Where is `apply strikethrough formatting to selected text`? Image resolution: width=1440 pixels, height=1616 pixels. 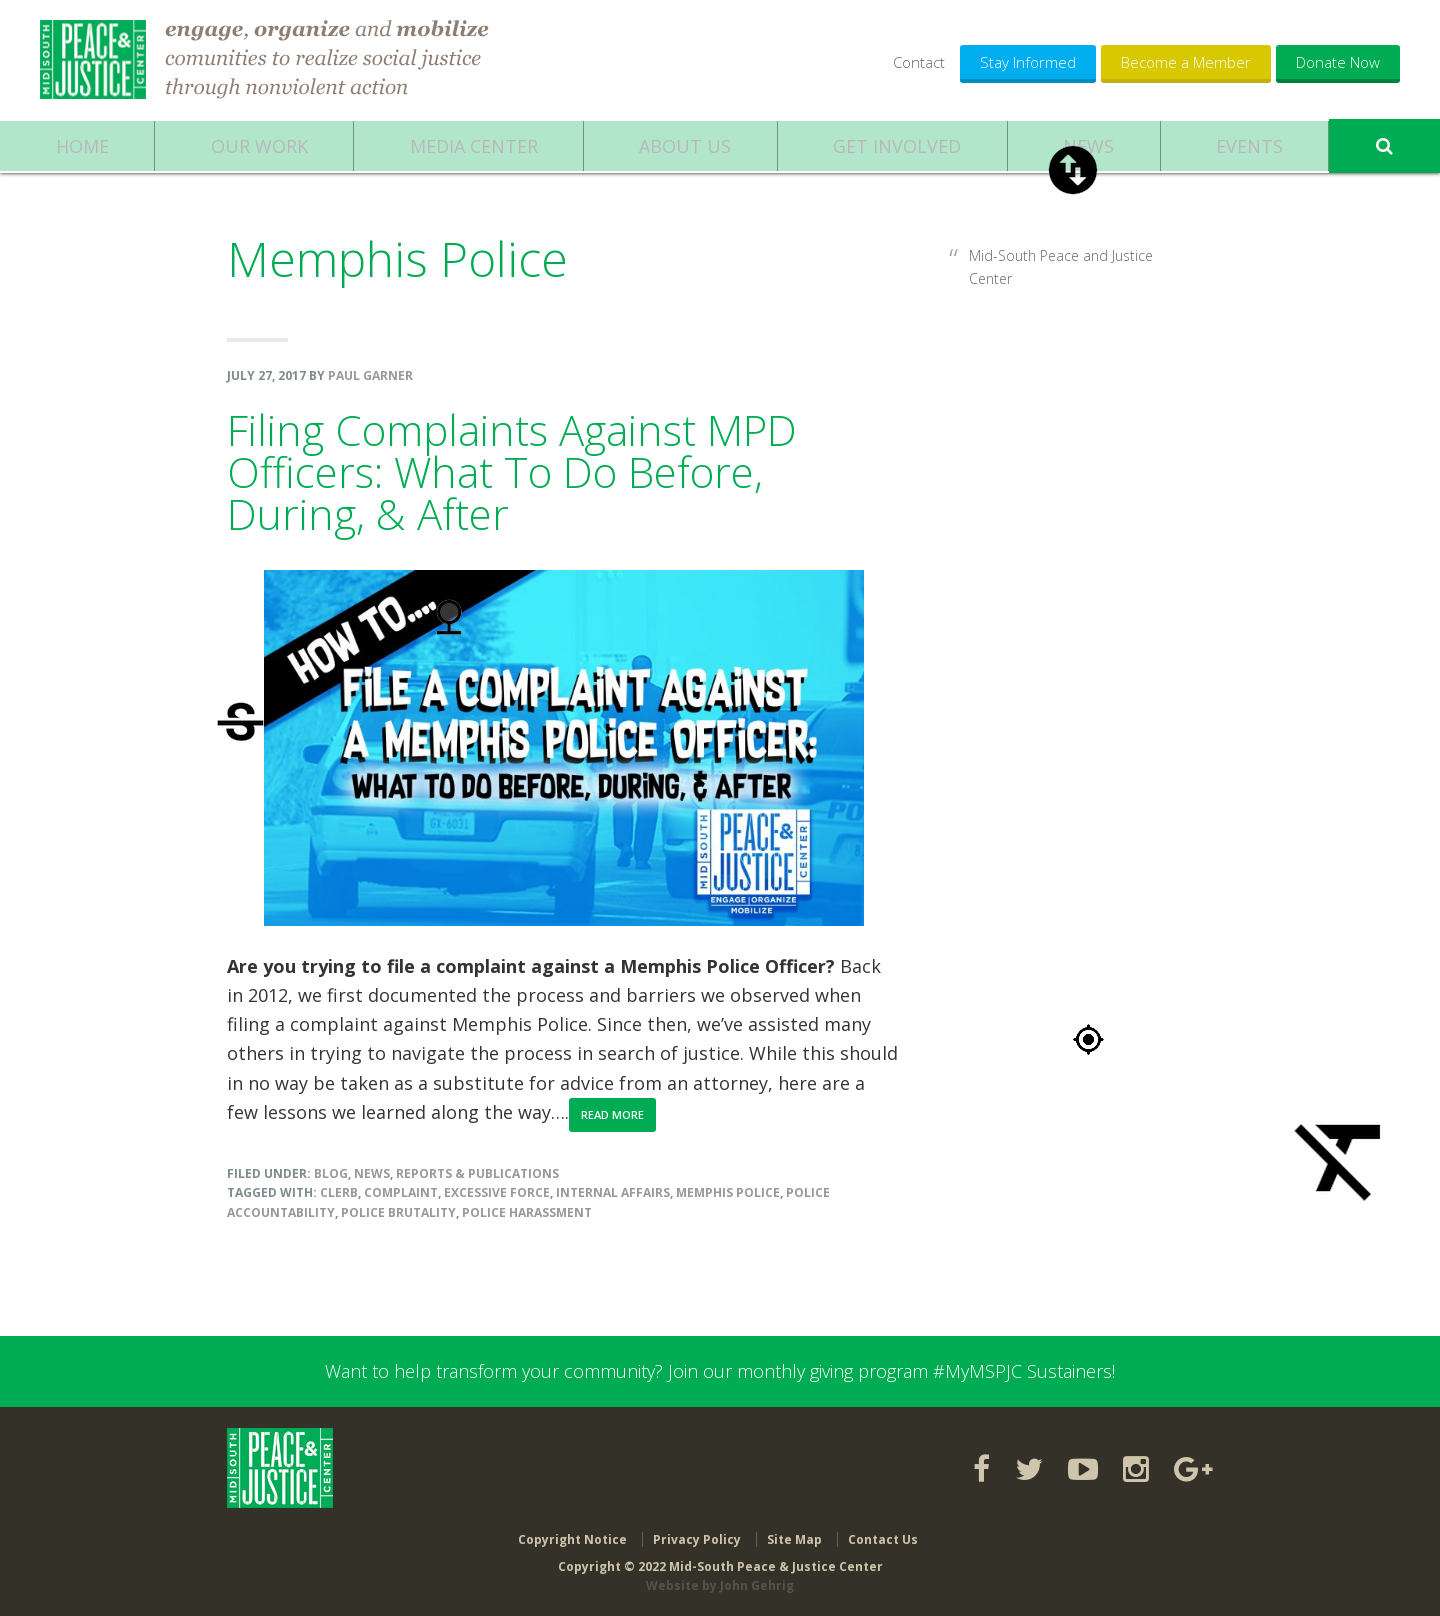 apply strikethrough formatting to selected text is located at coordinates (240, 725).